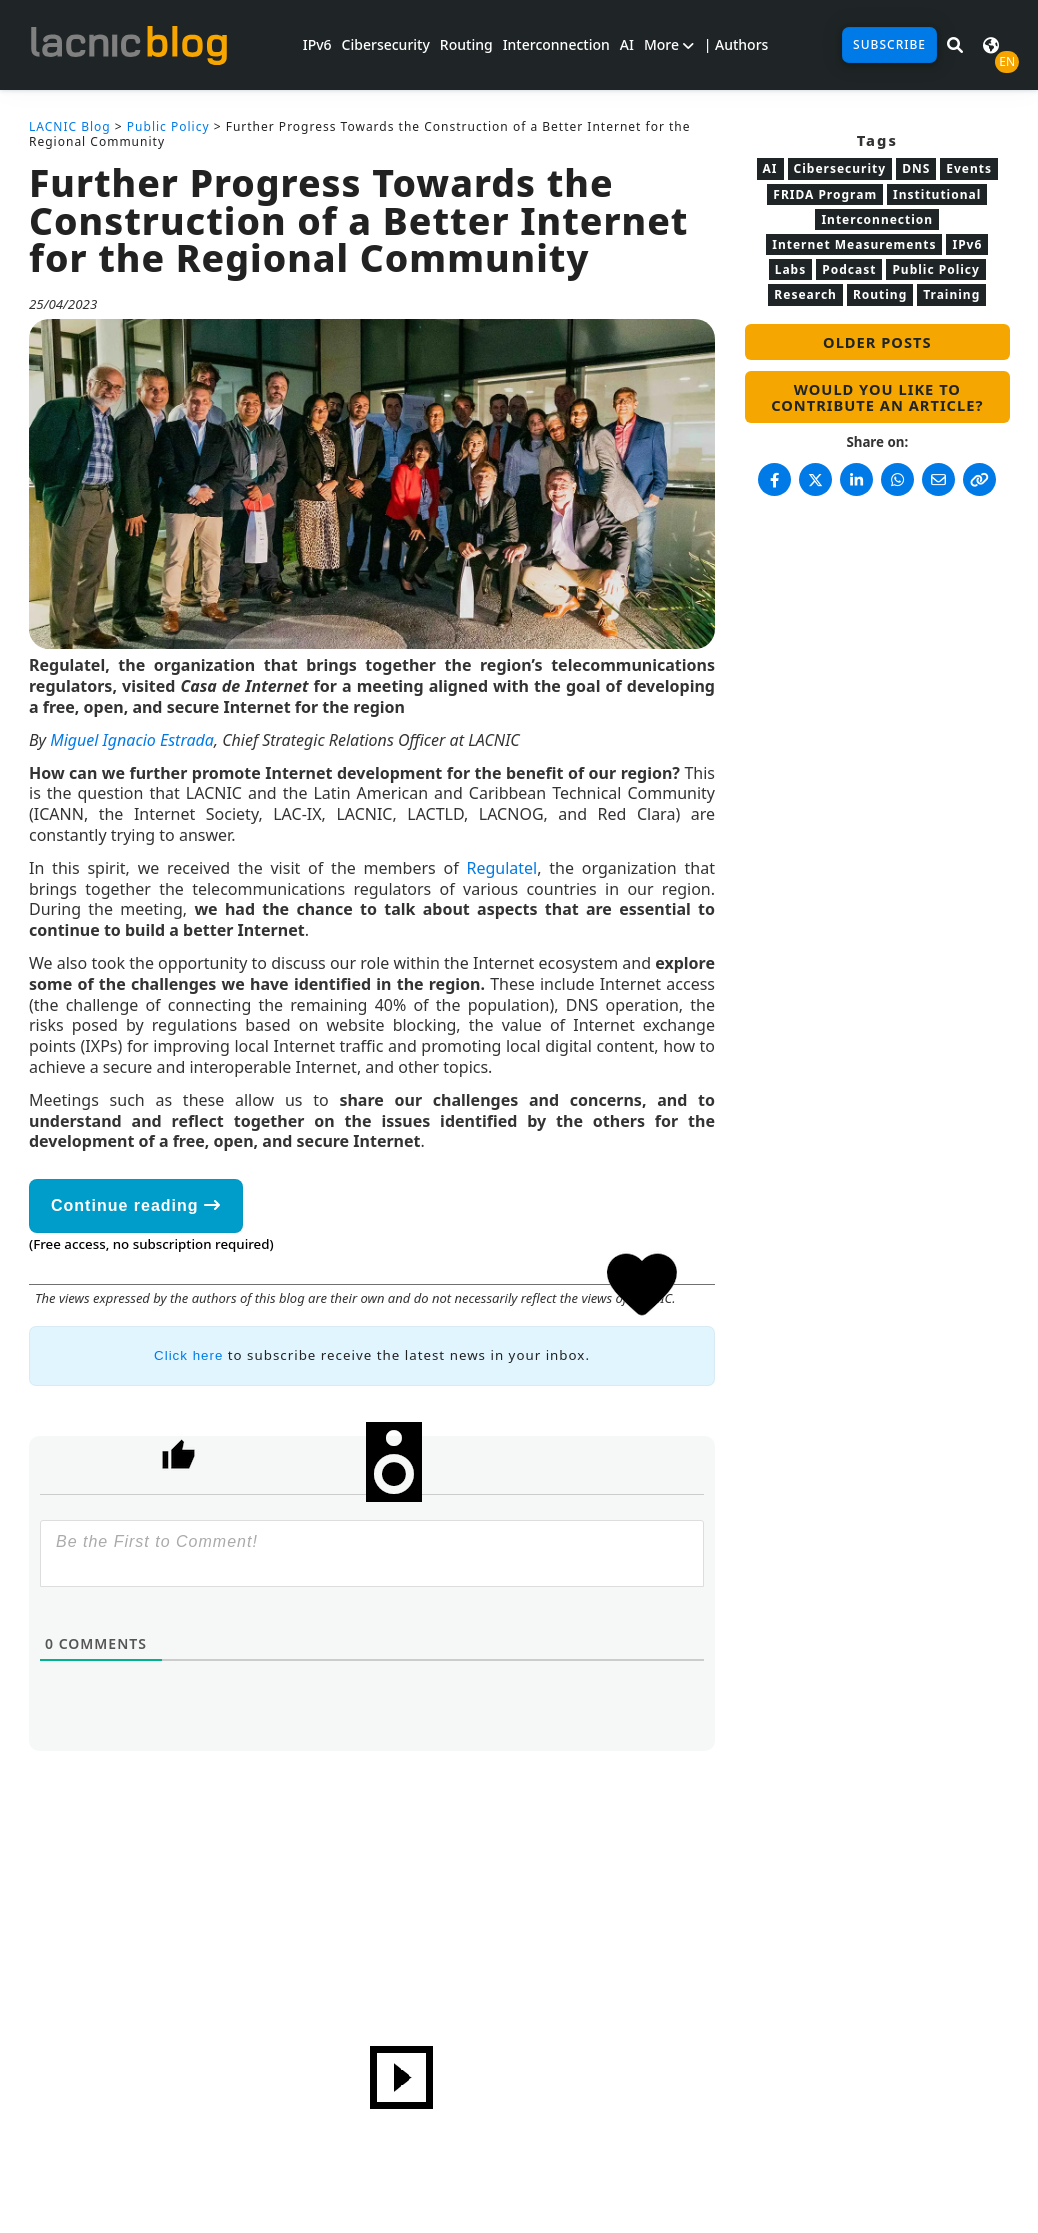  What do you see at coordinates (401, 2077) in the screenshot?
I see `start a slideshow presentation` at bounding box center [401, 2077].